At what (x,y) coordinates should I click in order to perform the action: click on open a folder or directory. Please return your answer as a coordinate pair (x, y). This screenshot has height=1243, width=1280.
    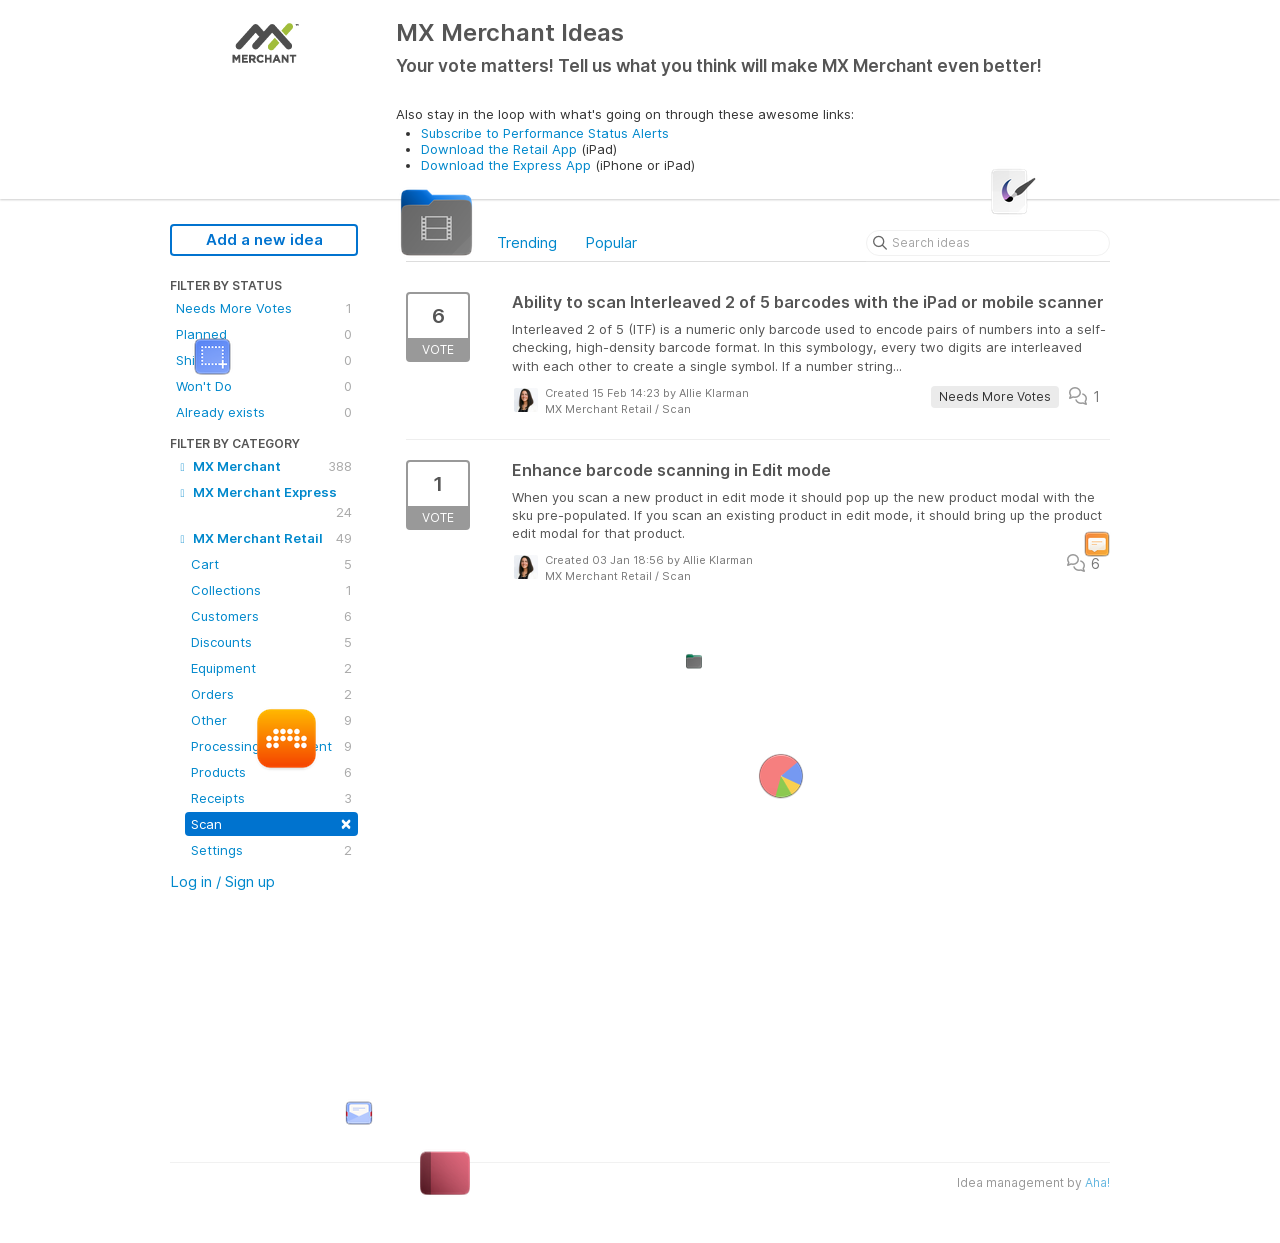
    Looking at the image, I should click on (694, 661).